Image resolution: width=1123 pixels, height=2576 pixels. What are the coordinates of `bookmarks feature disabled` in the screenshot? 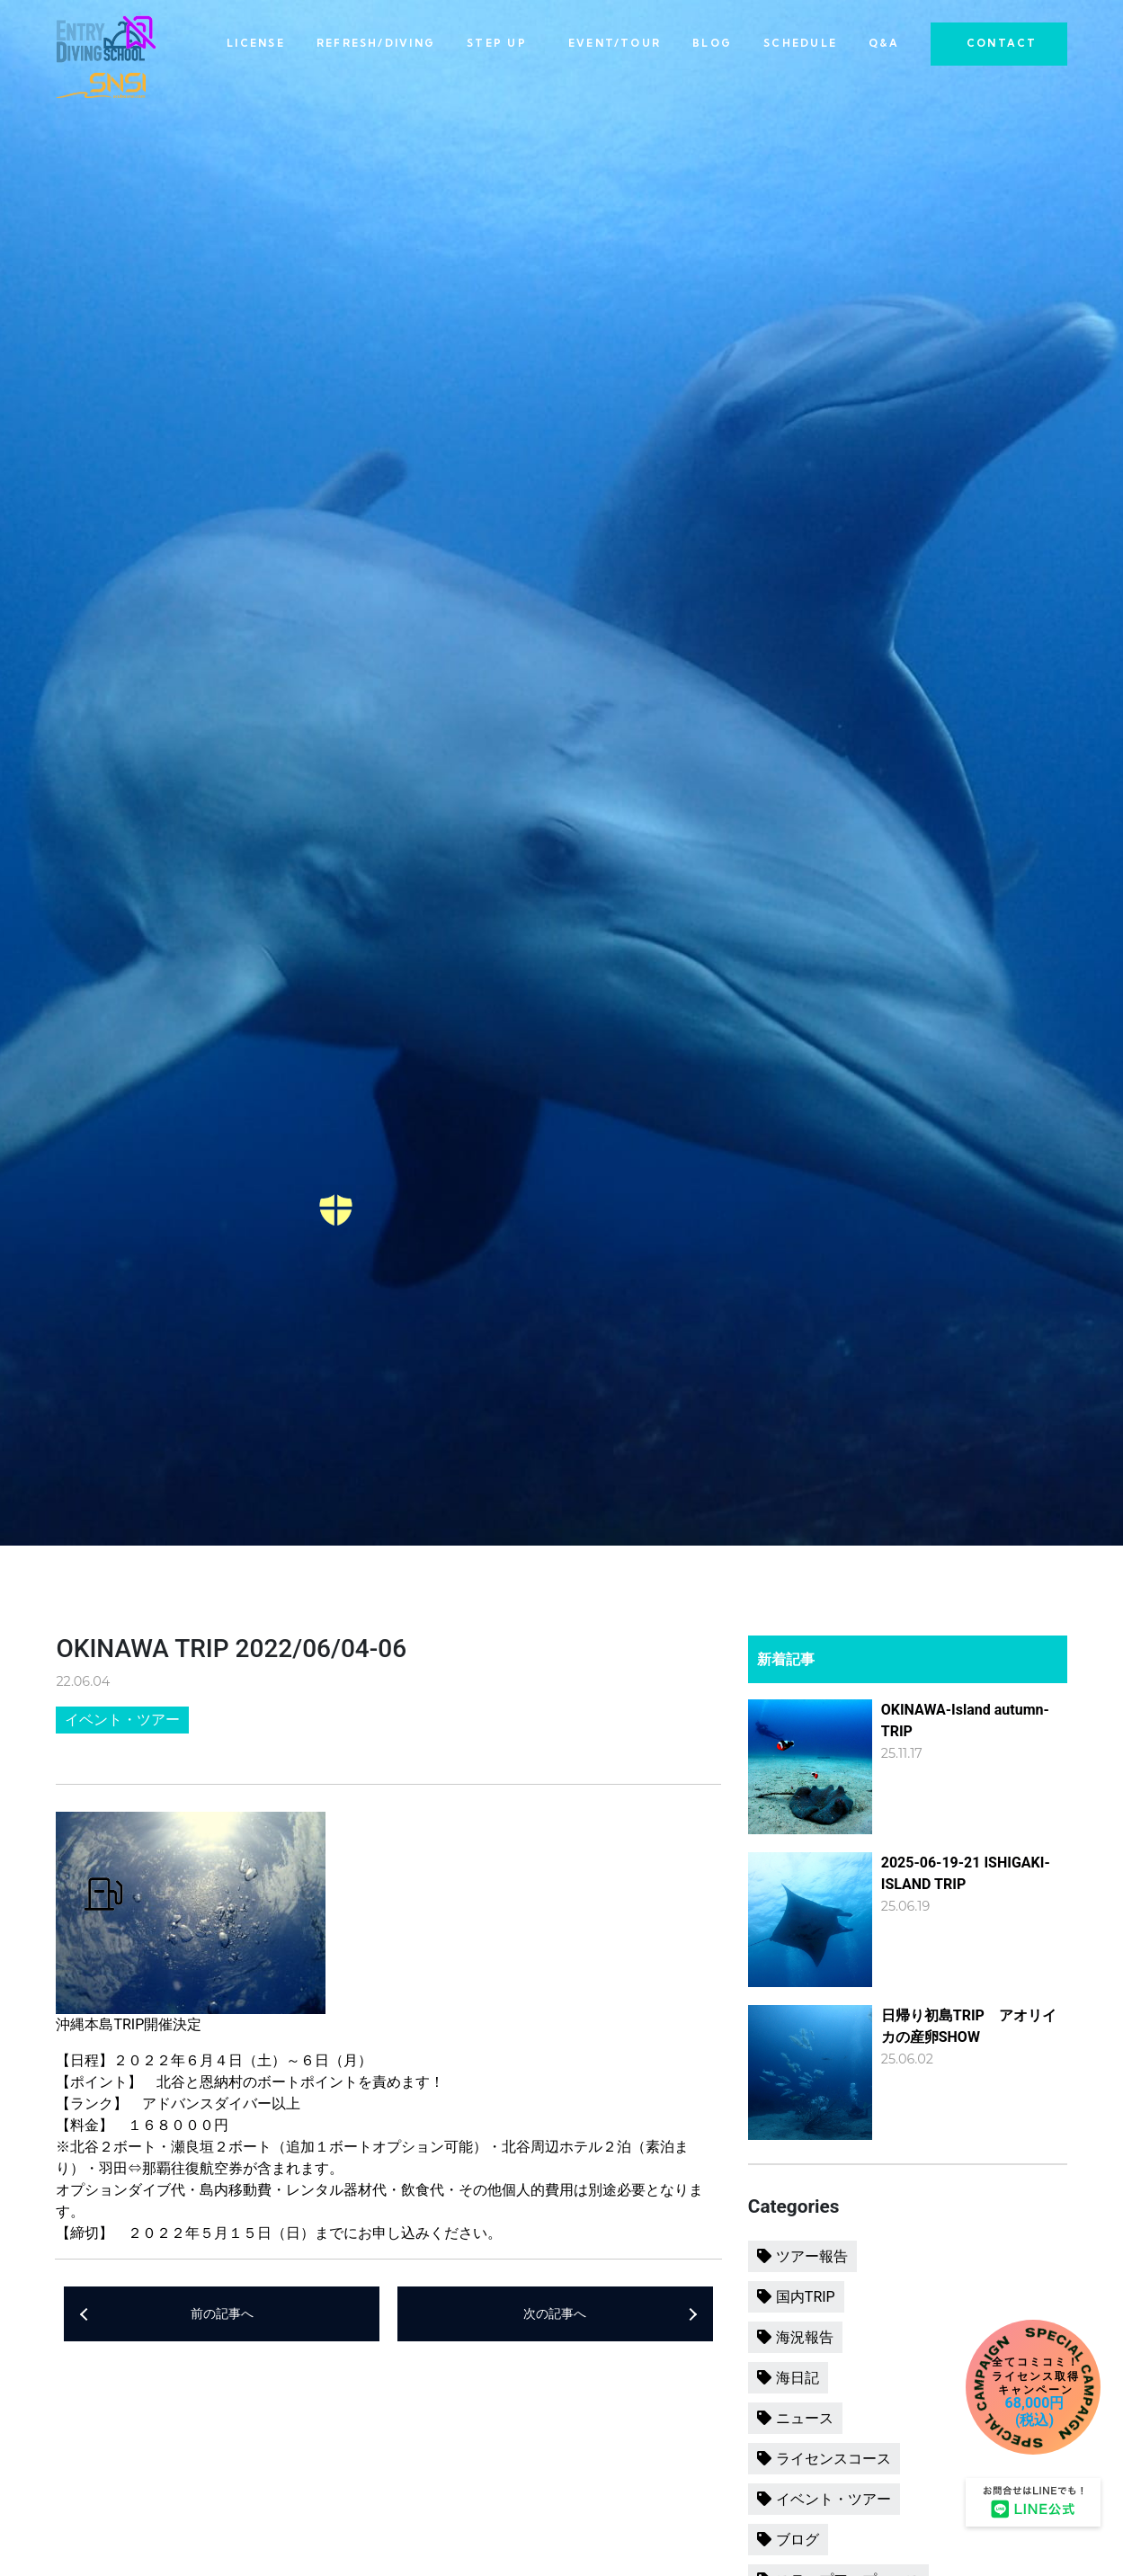 It's located at (139, 32).